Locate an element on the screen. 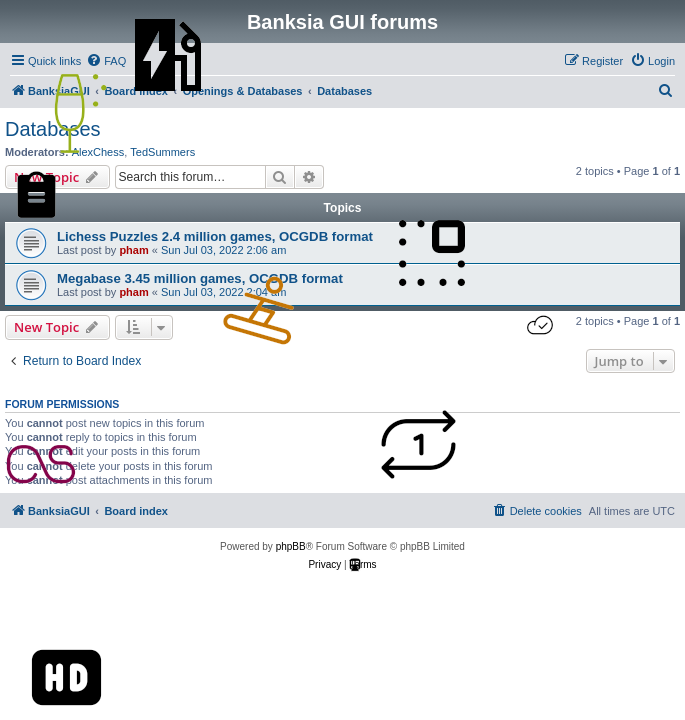 The width and height of the screenshot is (685, 720). align element to top-right corner is located at coordinates (432, 253).